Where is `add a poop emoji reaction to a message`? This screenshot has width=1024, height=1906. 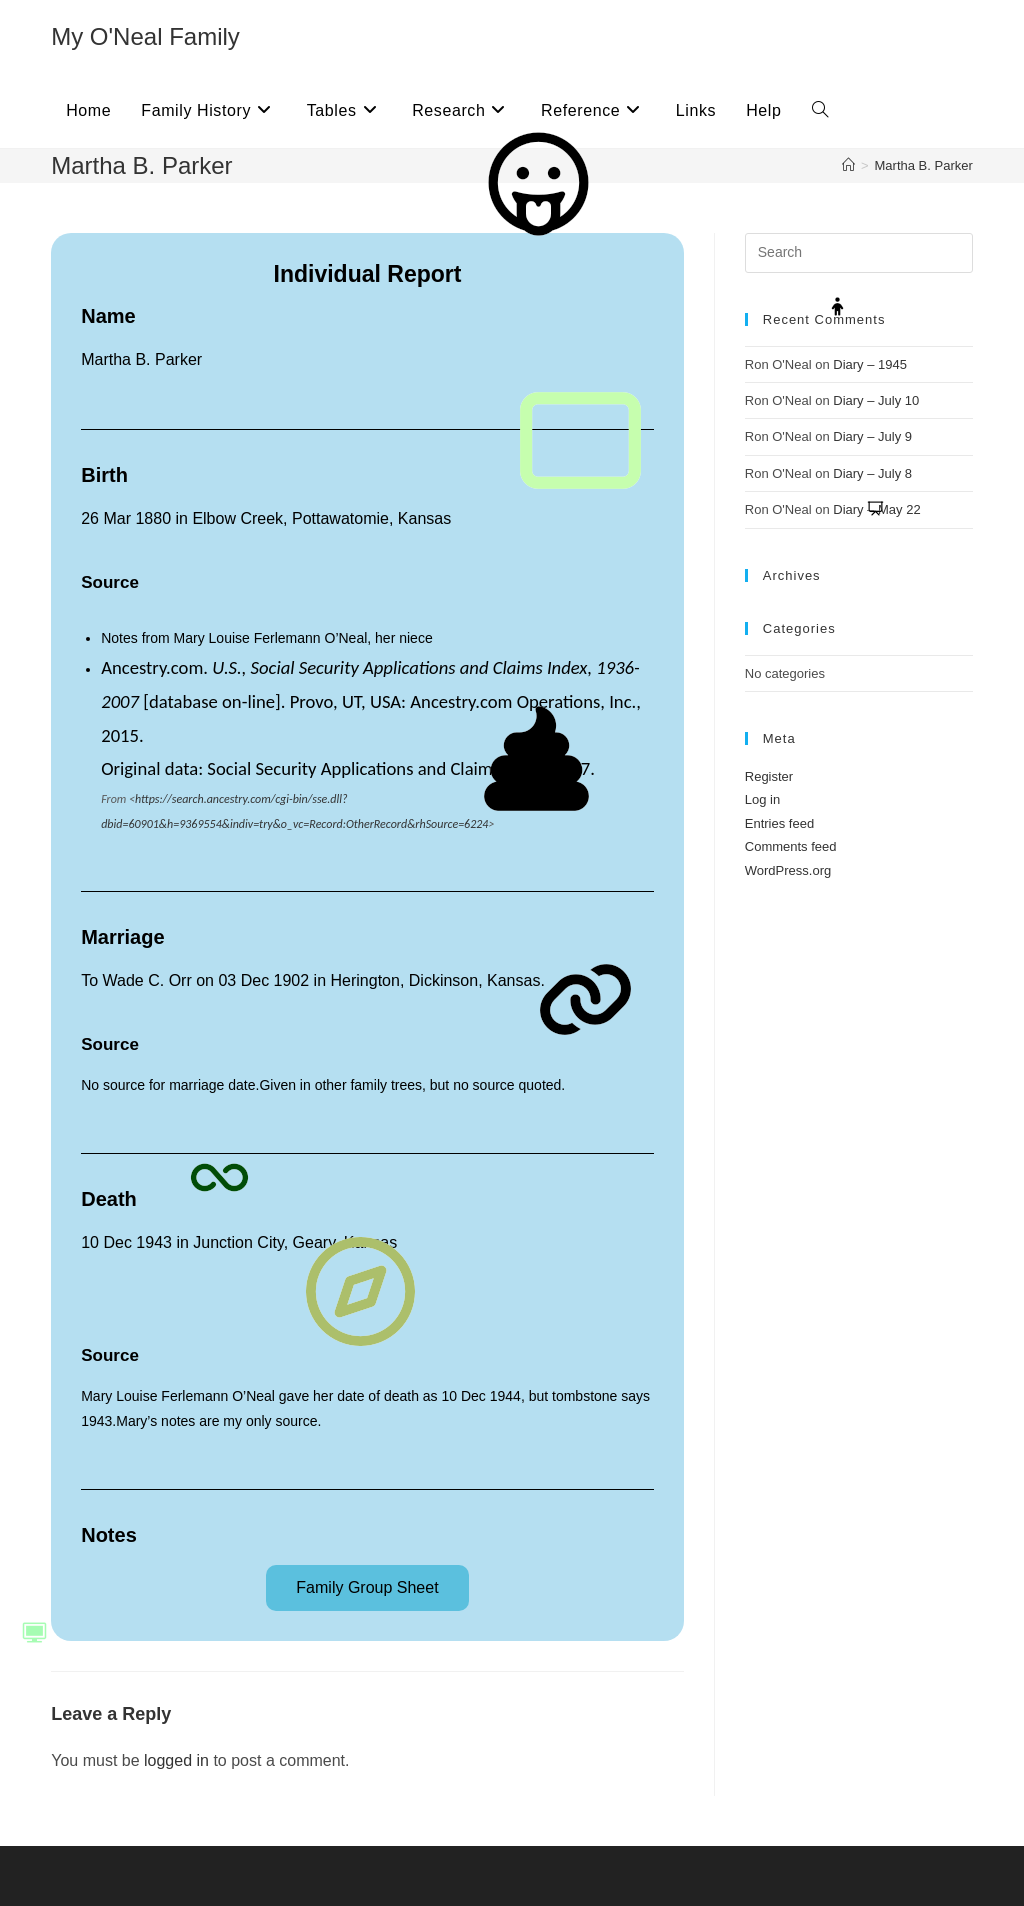 add a poop emoji reaction to a message is located at coordinates (536, 758).